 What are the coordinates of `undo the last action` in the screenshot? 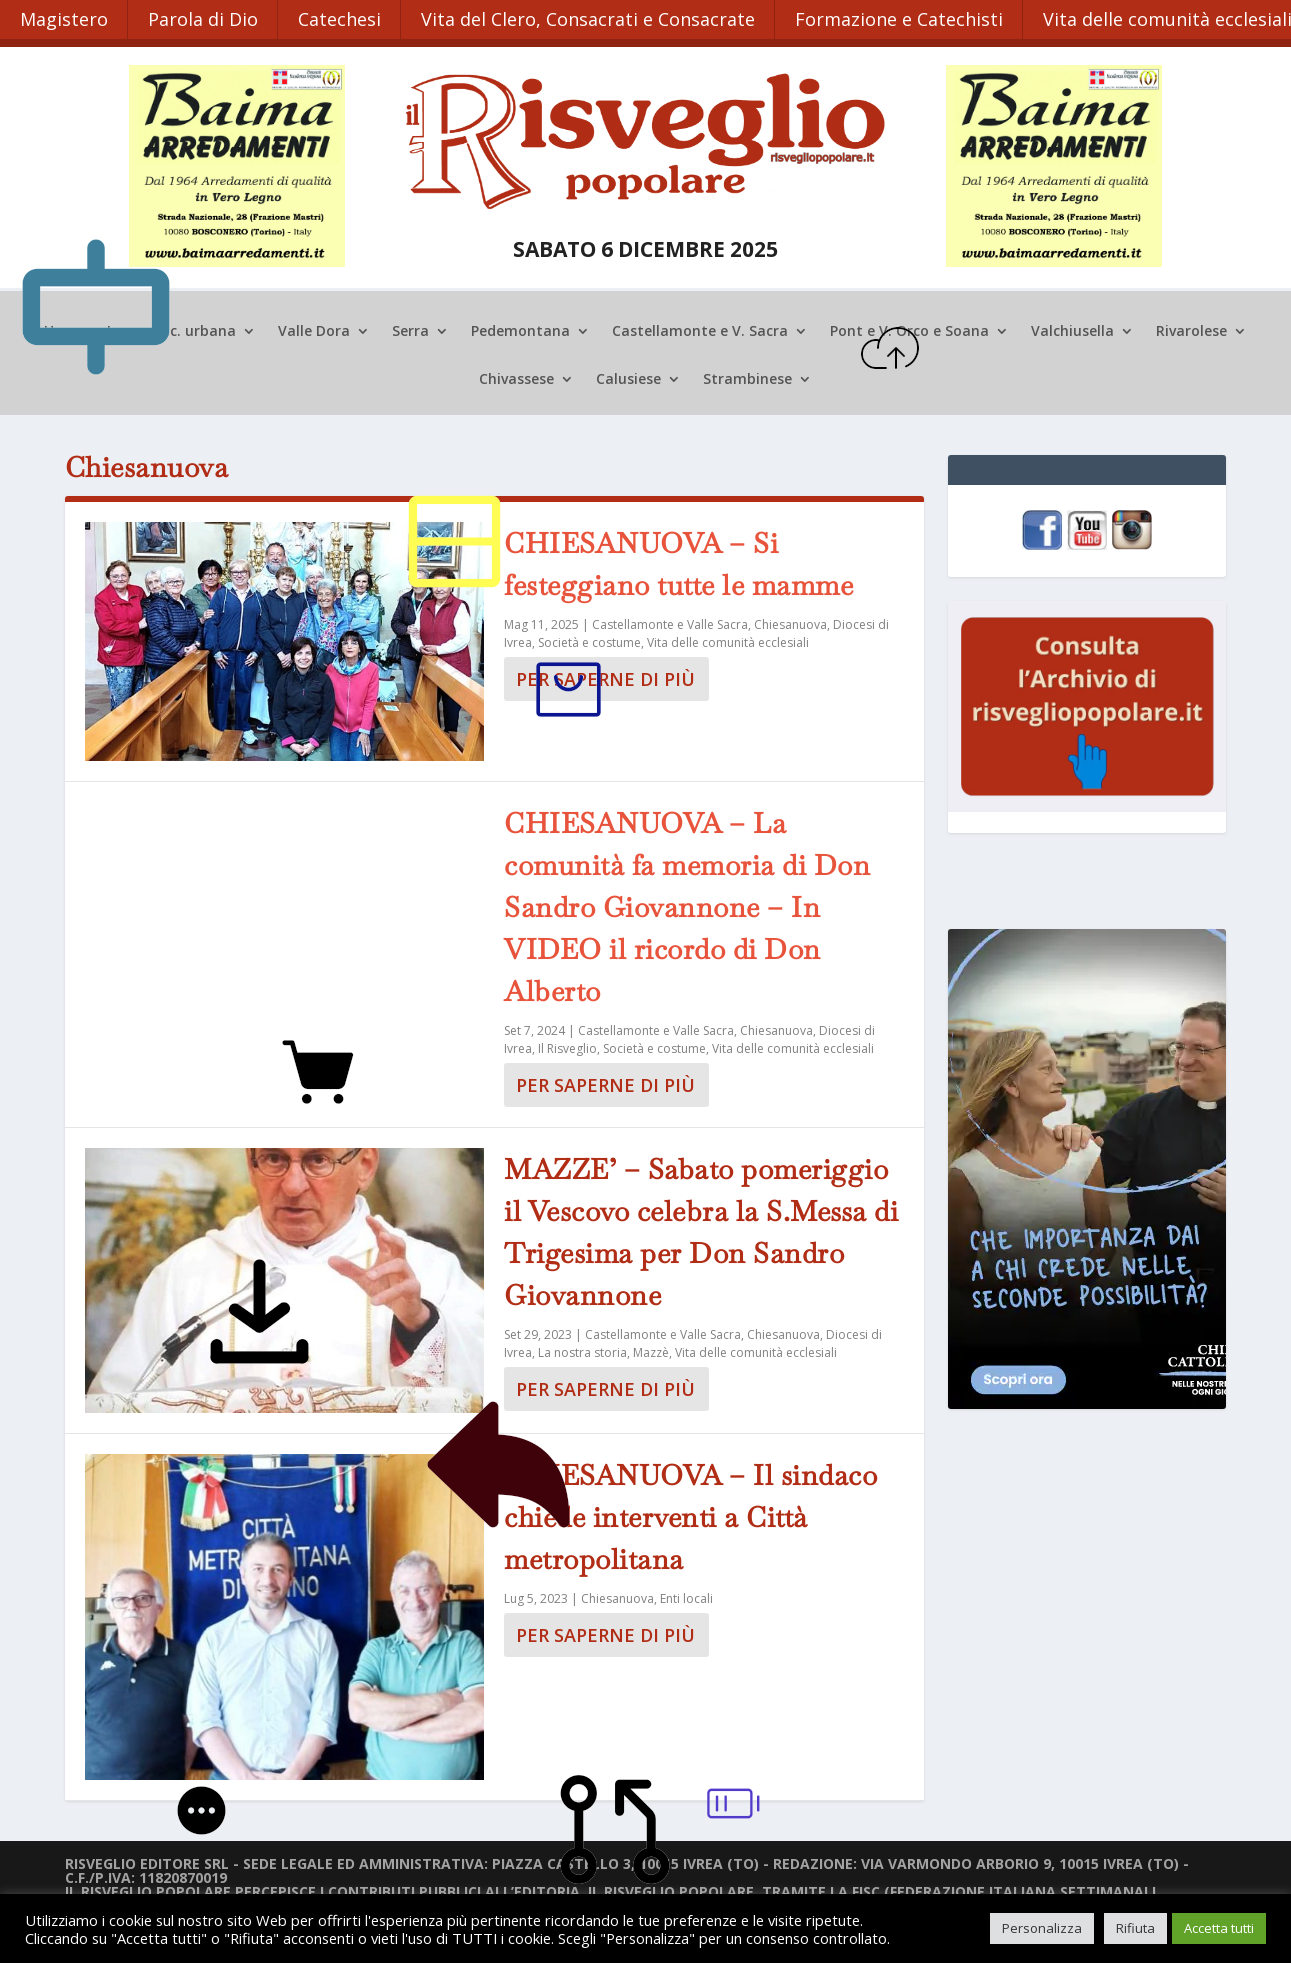 It's located at (498, 1464).